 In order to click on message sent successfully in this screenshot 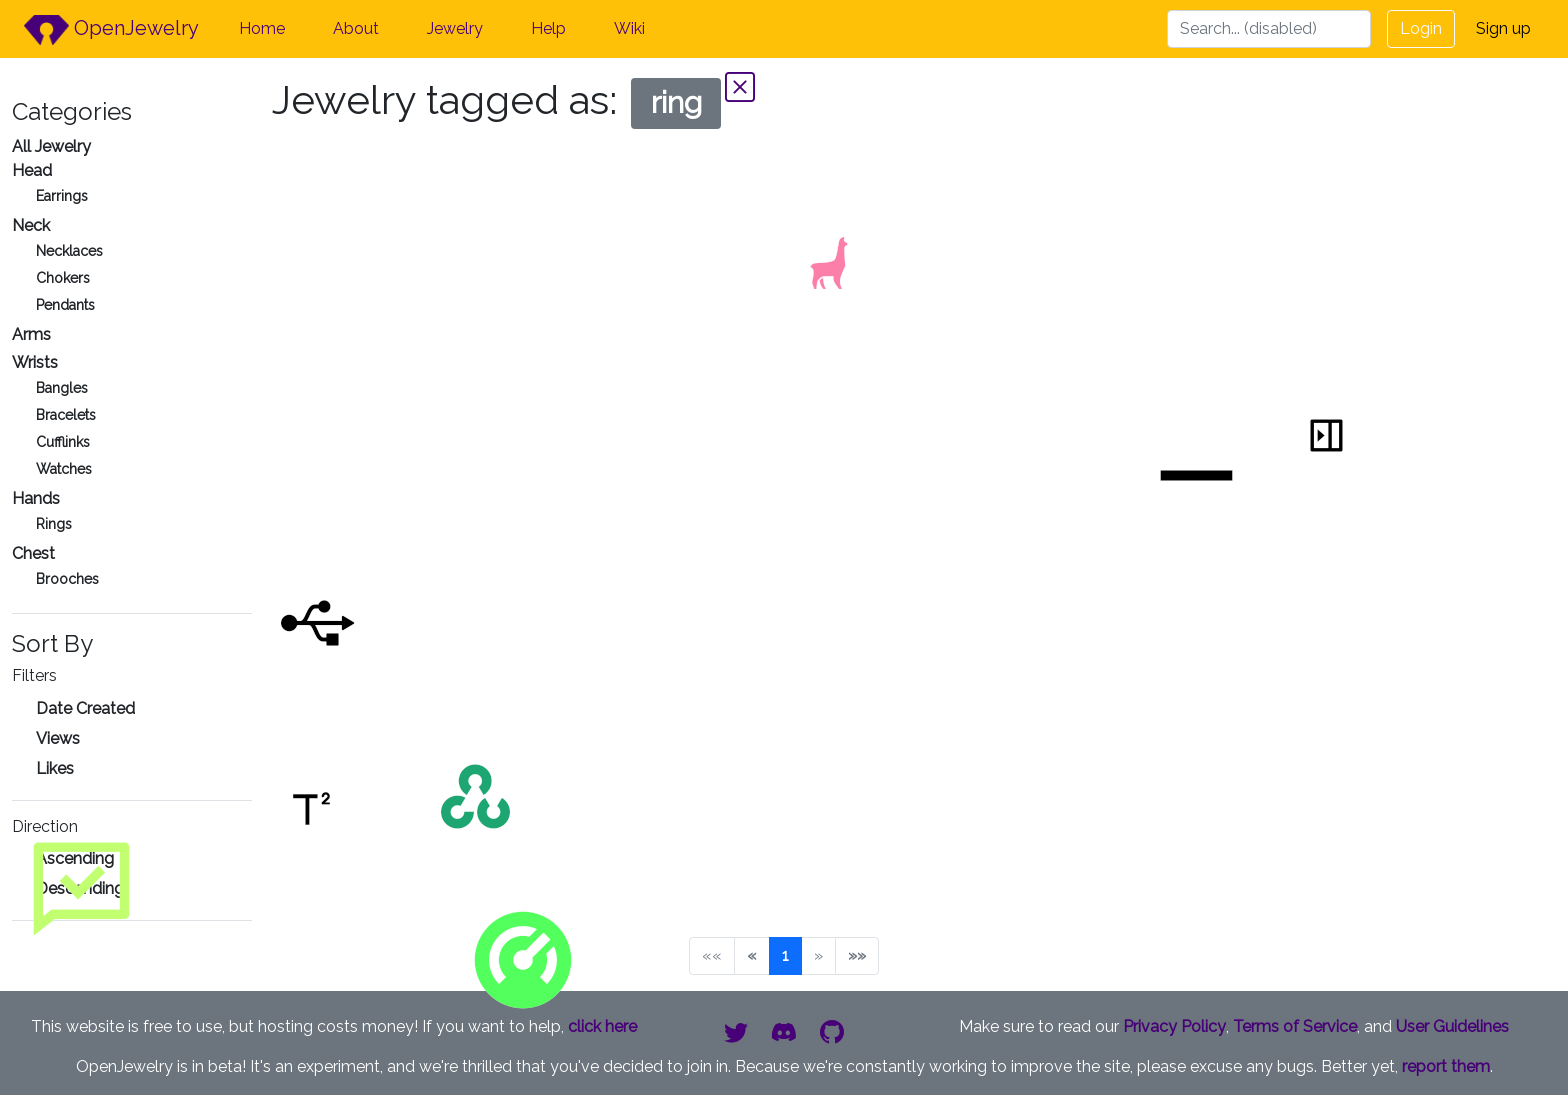, I will do `click(81, 885)`.